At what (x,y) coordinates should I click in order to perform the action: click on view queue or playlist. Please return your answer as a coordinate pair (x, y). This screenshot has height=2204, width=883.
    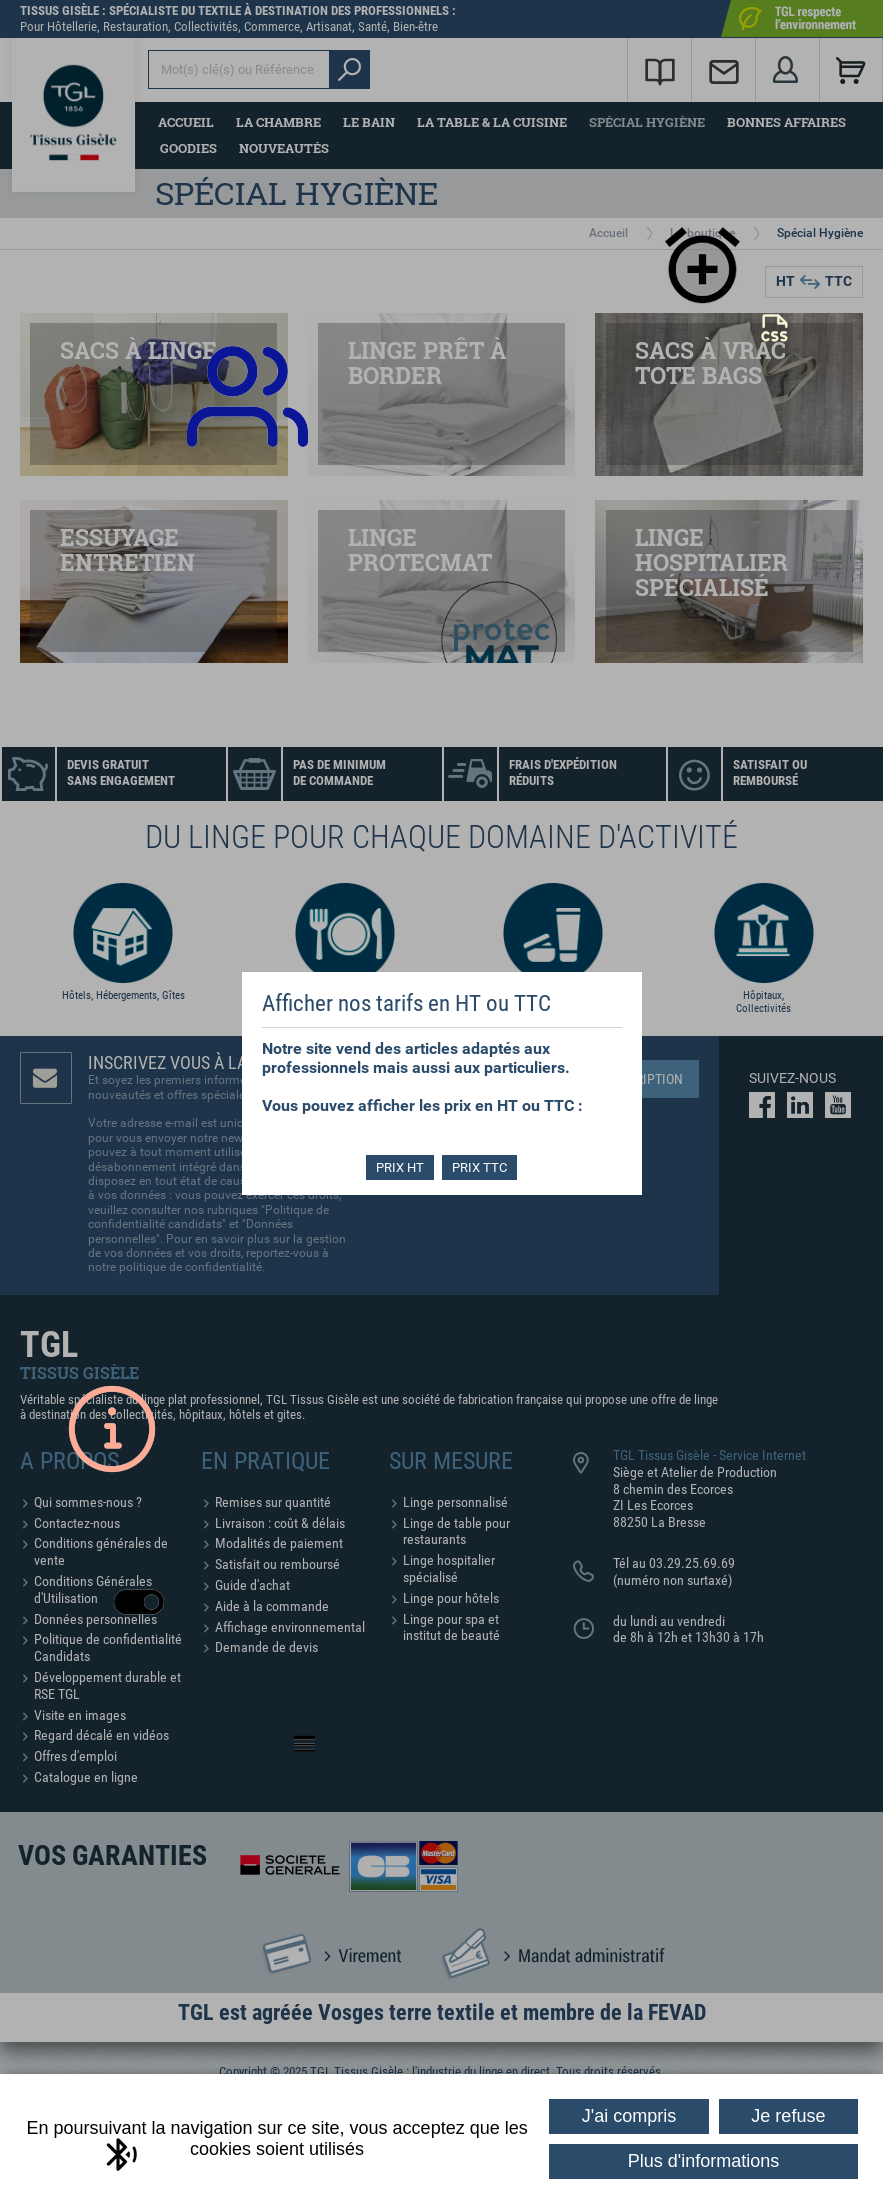
    Looking at the image, I should click on (304, 1743).